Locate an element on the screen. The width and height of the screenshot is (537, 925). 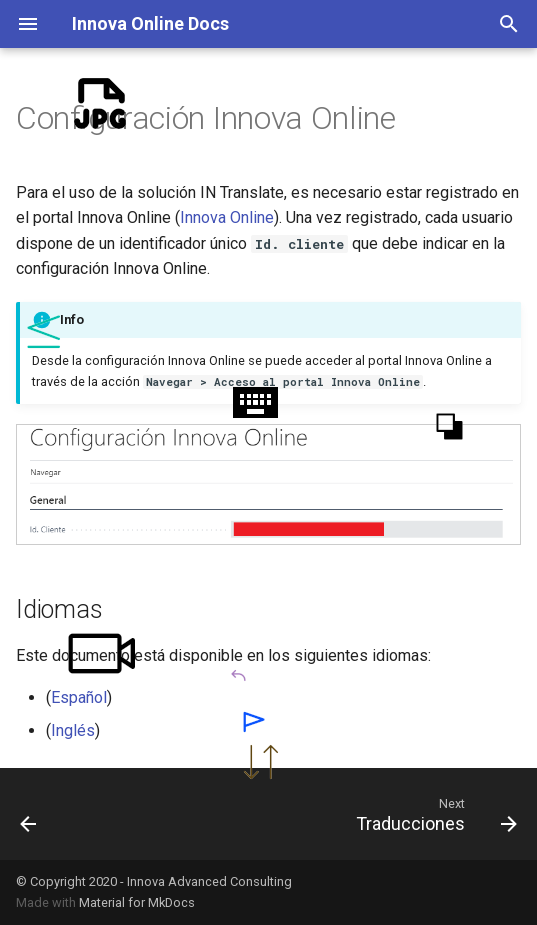
flag or mark an important item is located at coordinates (252, 722).